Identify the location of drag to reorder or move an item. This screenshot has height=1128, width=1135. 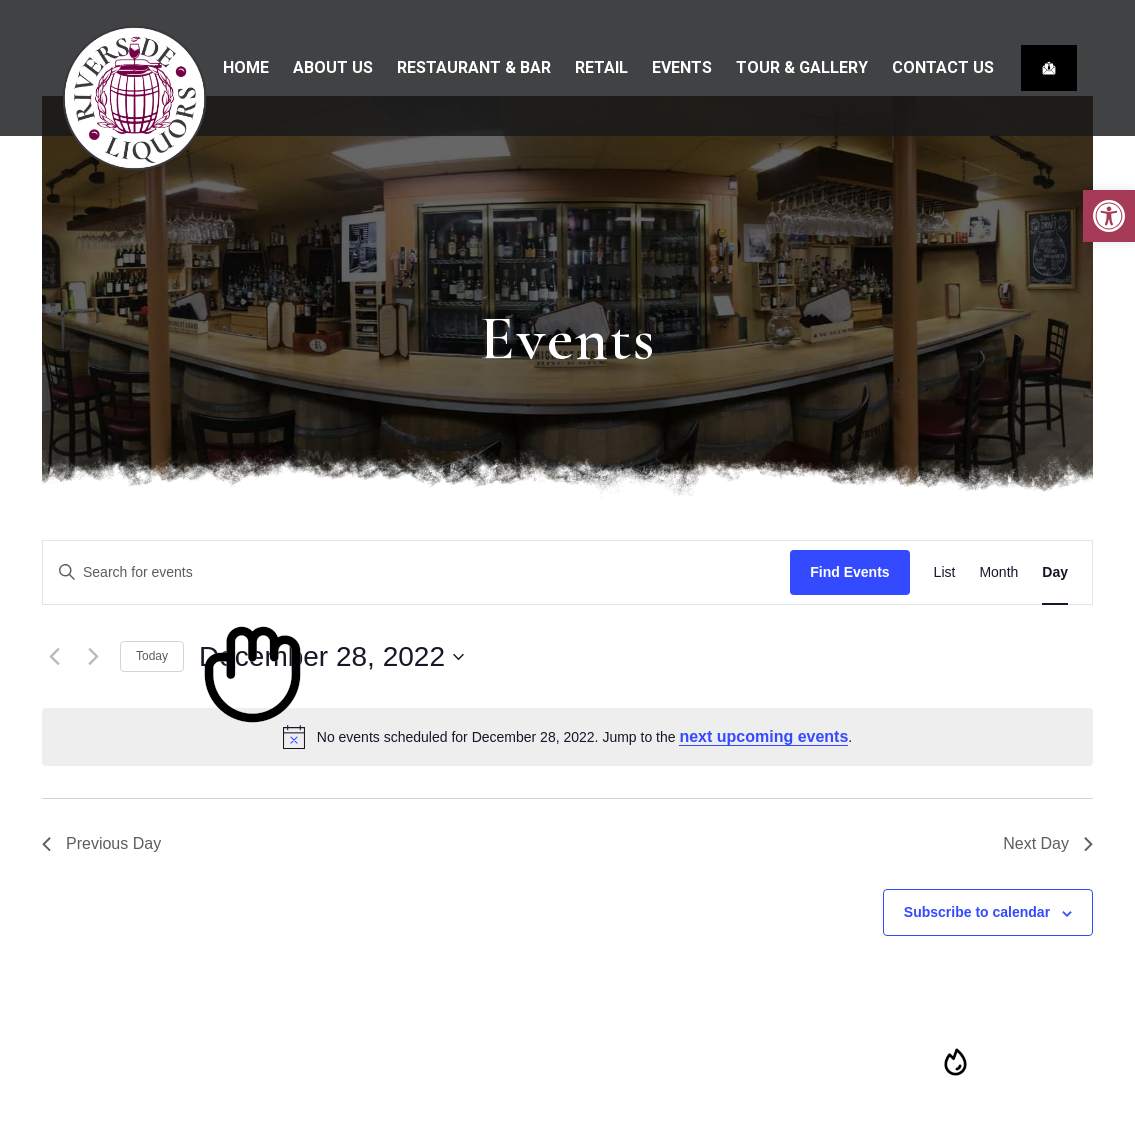
(252, 661).